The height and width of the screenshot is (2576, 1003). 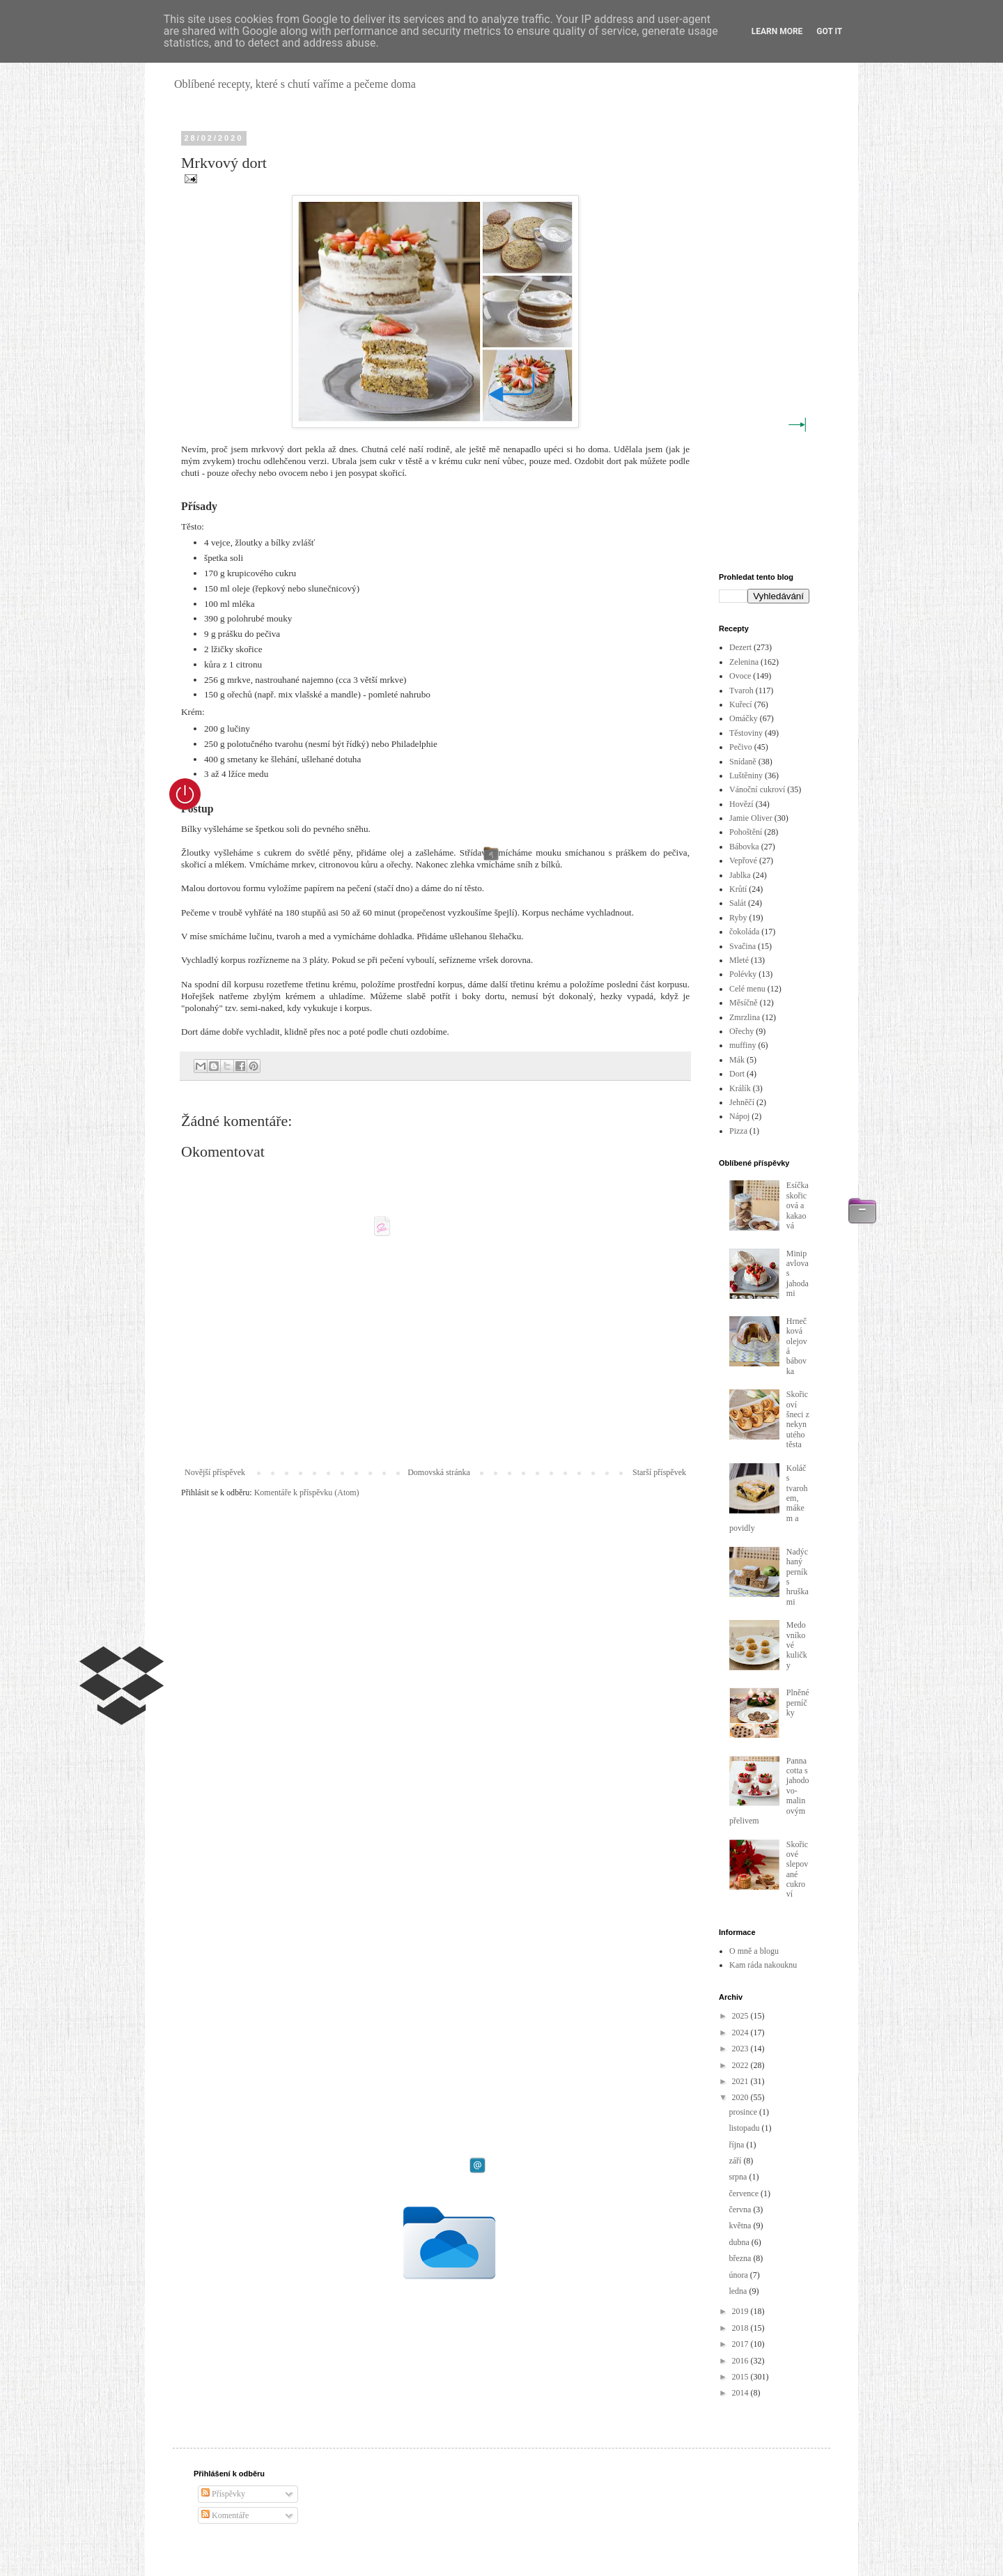 I want to click on reply to an email message, so click(x=511, y=387).